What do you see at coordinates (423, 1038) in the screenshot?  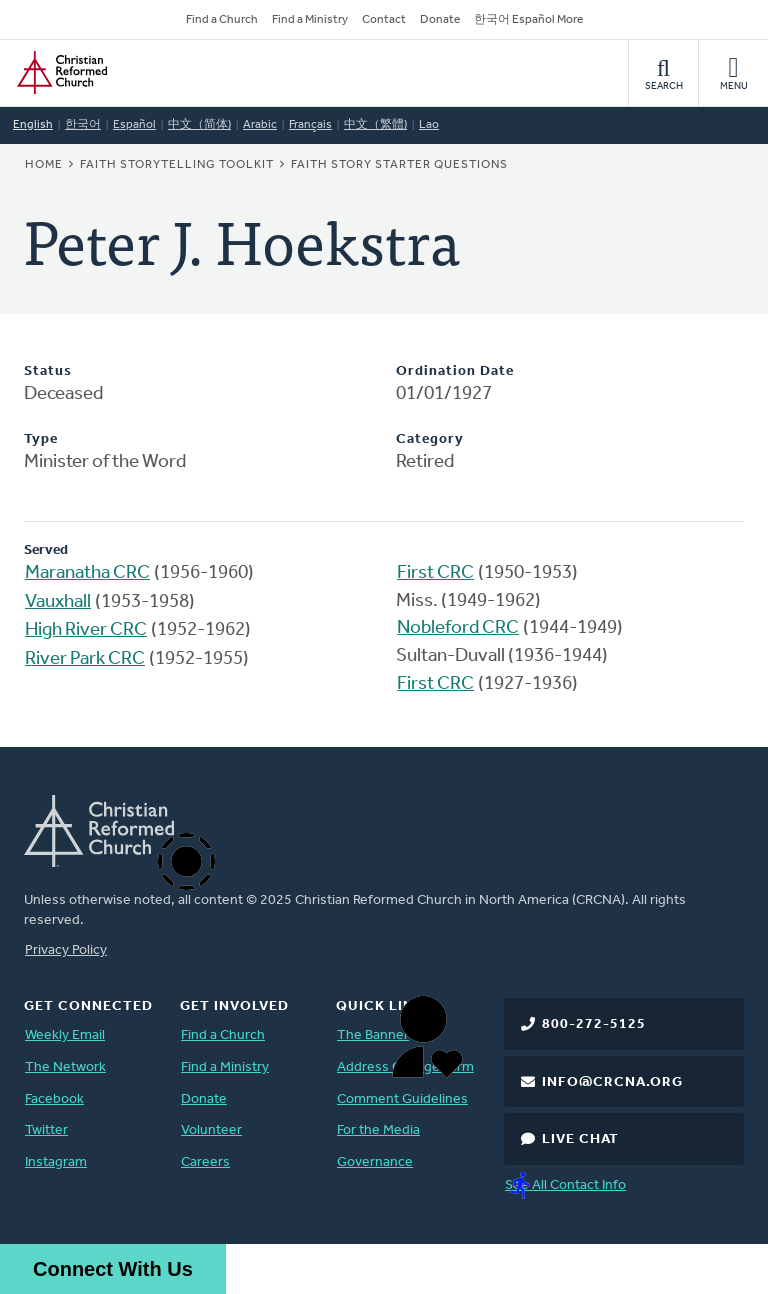 I see `view favorite or loved contacts` at bounding box center [423, 1038].